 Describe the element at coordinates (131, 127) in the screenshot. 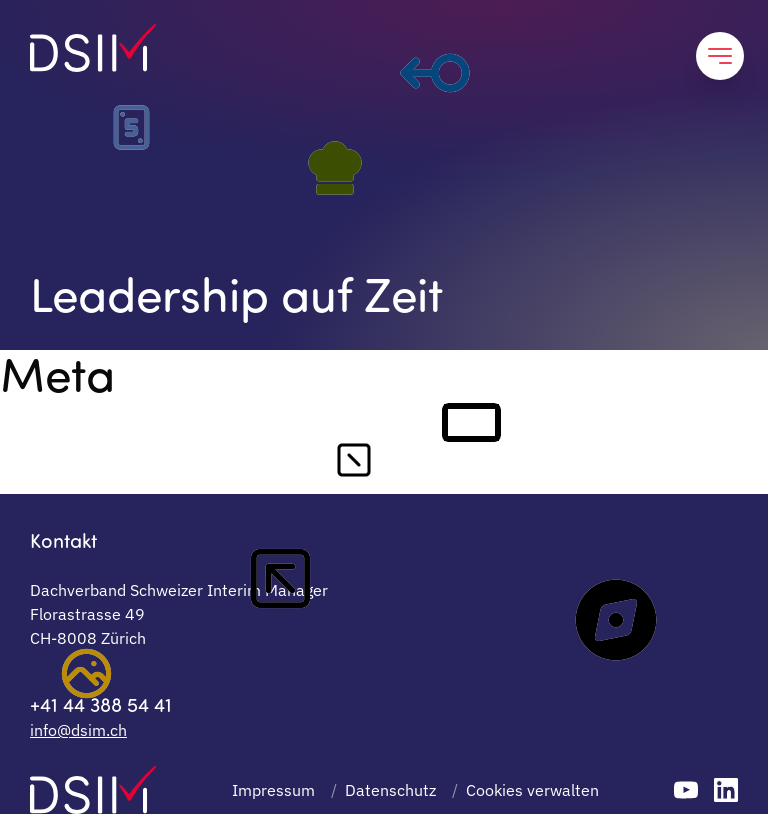

I see `represents a 5 of clubs playing card` at that location.